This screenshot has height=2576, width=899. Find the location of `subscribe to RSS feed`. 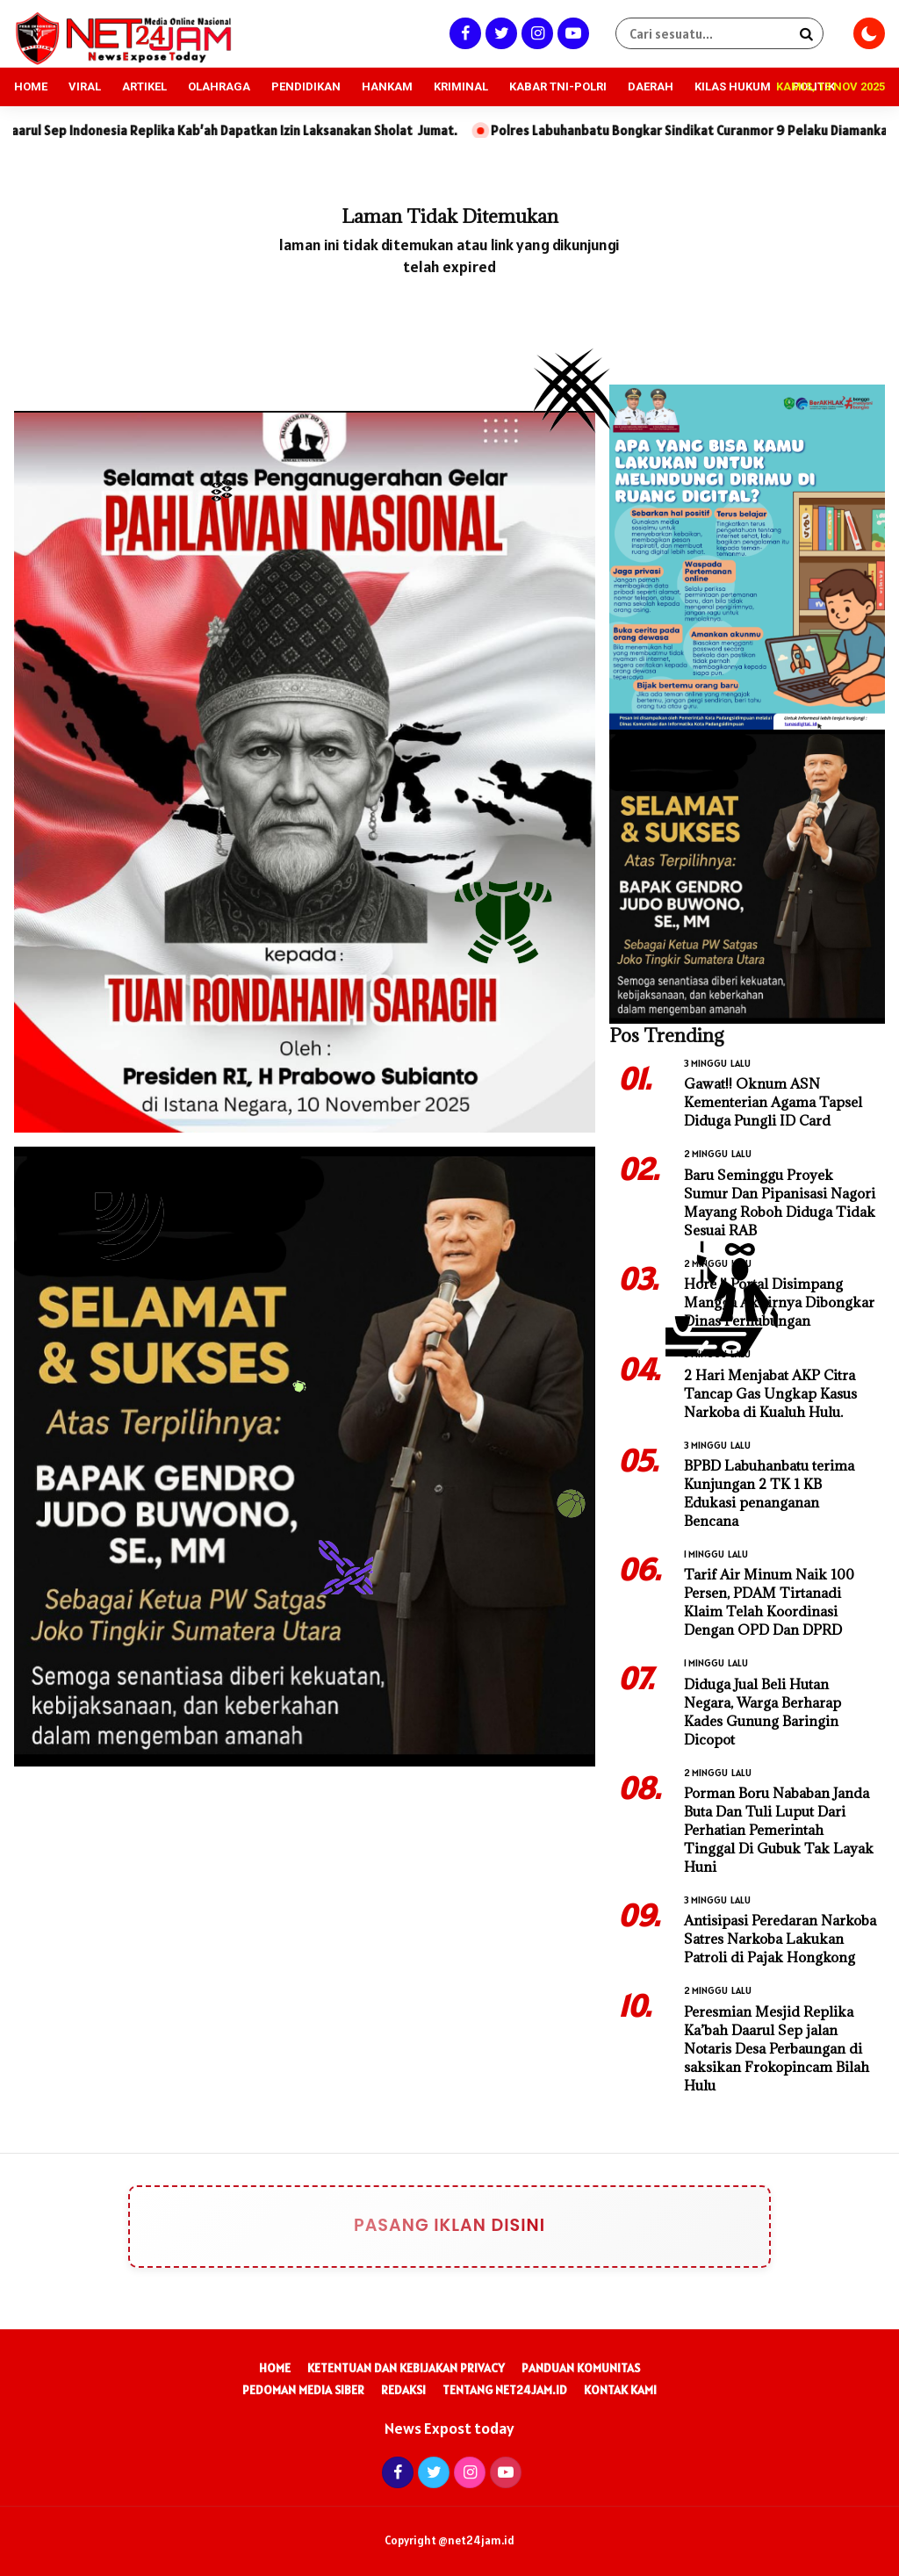

subscribe to RSS feed is located at coordinates (129, 1227).